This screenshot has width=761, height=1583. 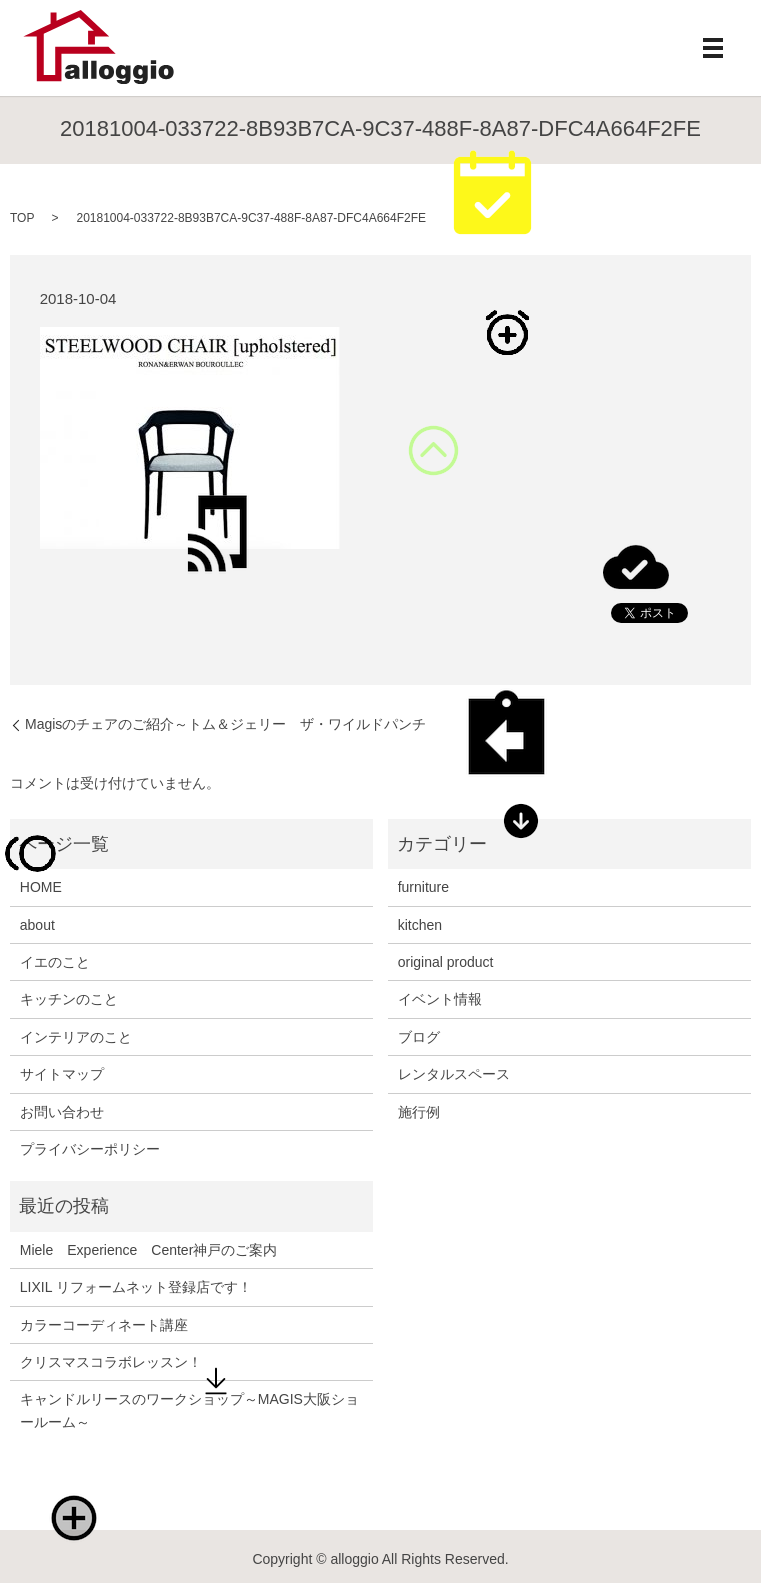 What do you see at coordinates (74, 1518) in the screenshot?
I see `add a new item` at bounding box center [74, 1518].